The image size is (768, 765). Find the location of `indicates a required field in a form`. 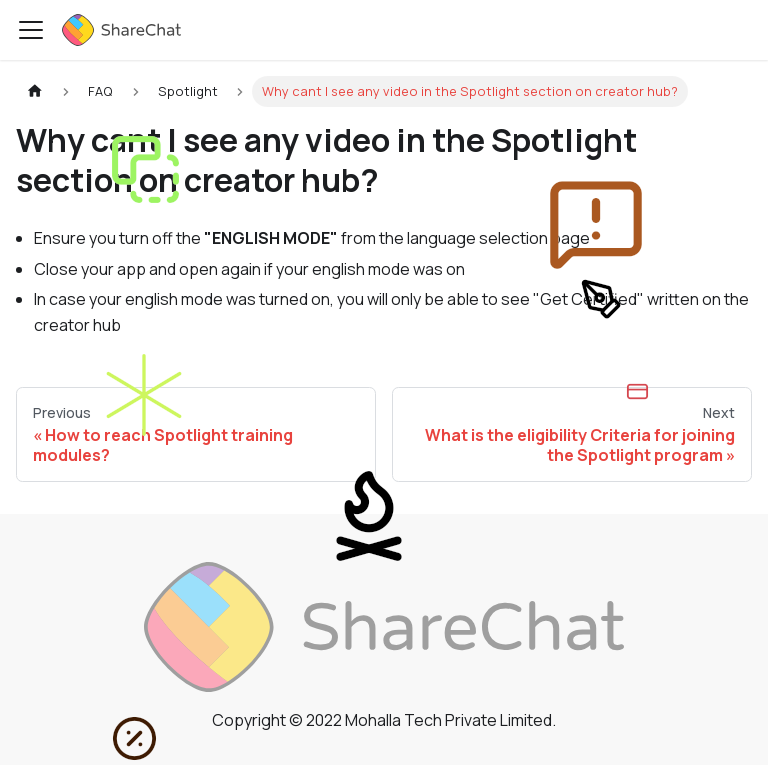

indicates a required field in a form is located at coordinates (144, 395).